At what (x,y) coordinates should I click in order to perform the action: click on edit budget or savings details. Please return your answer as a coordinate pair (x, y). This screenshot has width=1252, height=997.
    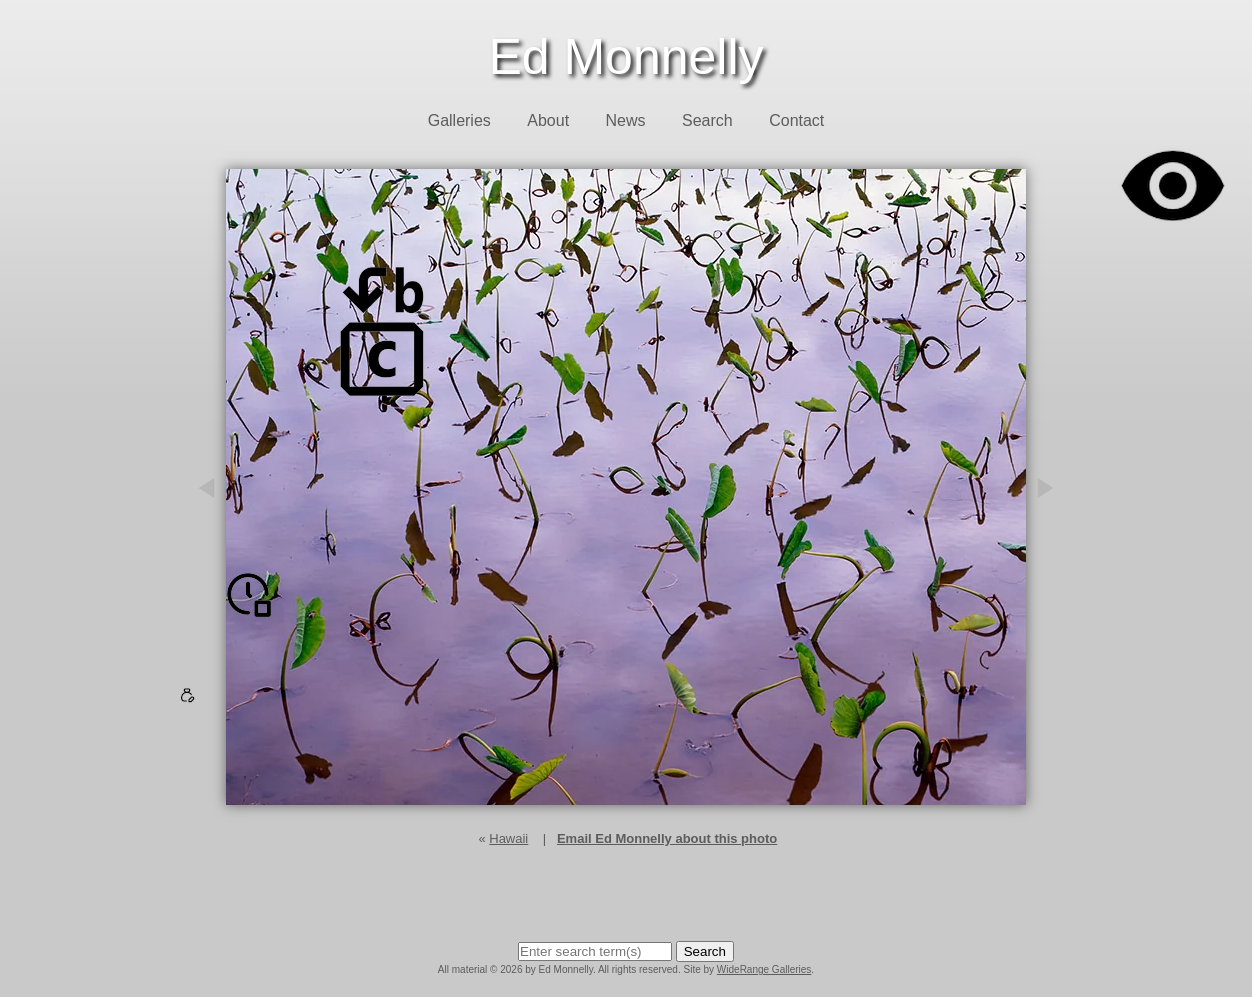
    Looking at the image, I should click on (187, 695).